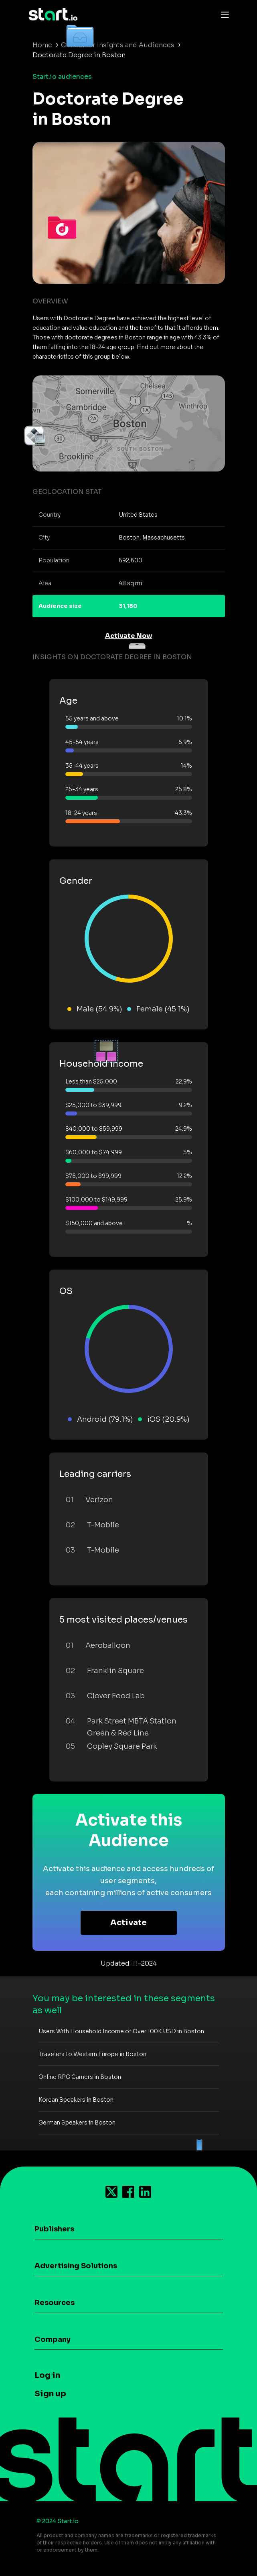 Image resolution: width=257 pixels, height=2576 pixels. Describe the element at coordinates (199, 2145) in the screenshot. I see `iPhone XR device icon` at that location.